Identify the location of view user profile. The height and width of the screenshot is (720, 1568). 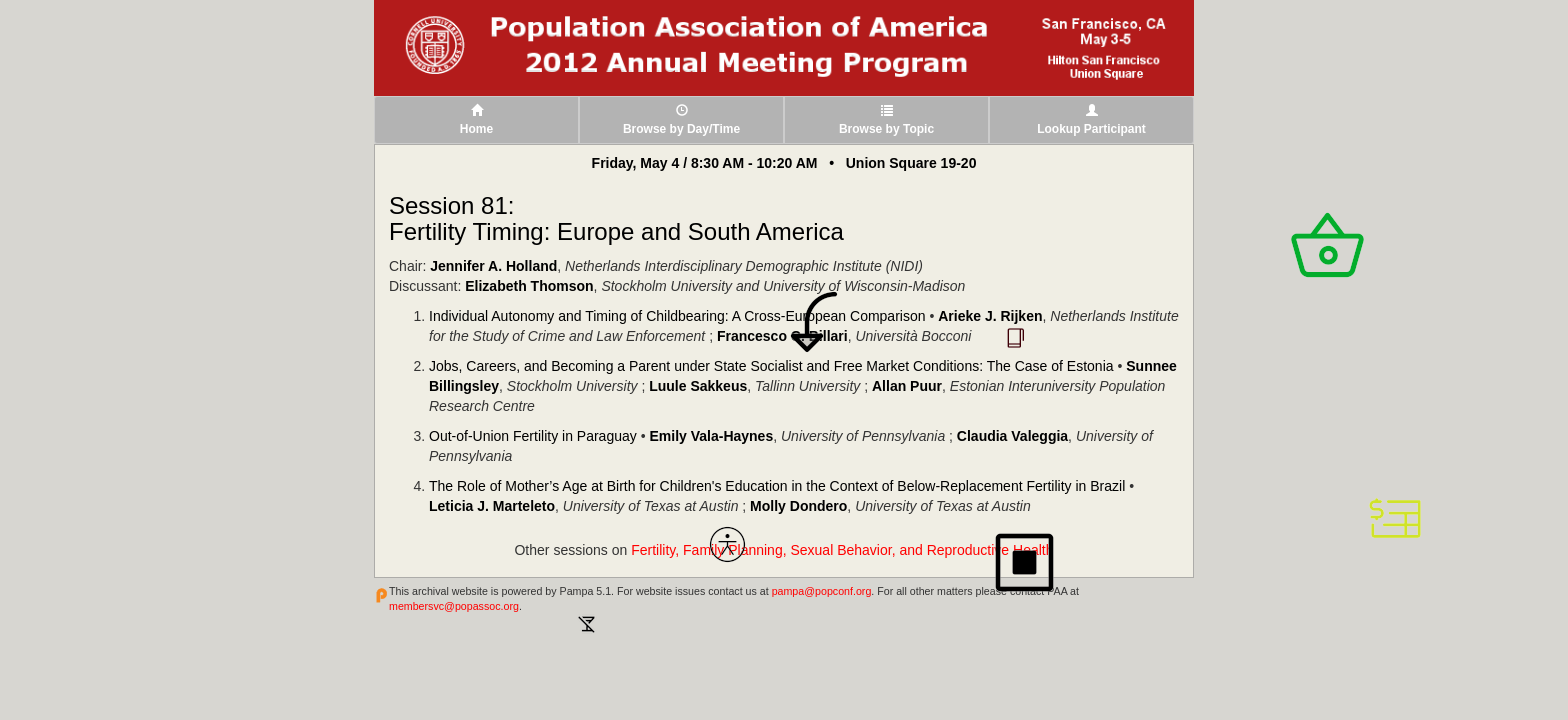
(727, 544).